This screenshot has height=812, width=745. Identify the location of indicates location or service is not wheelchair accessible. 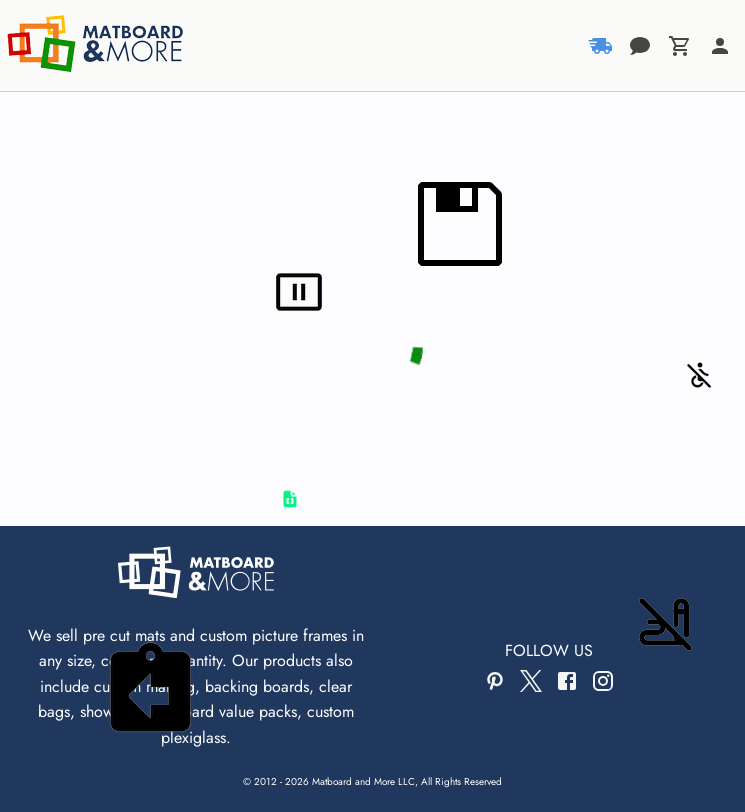
(700, 375).